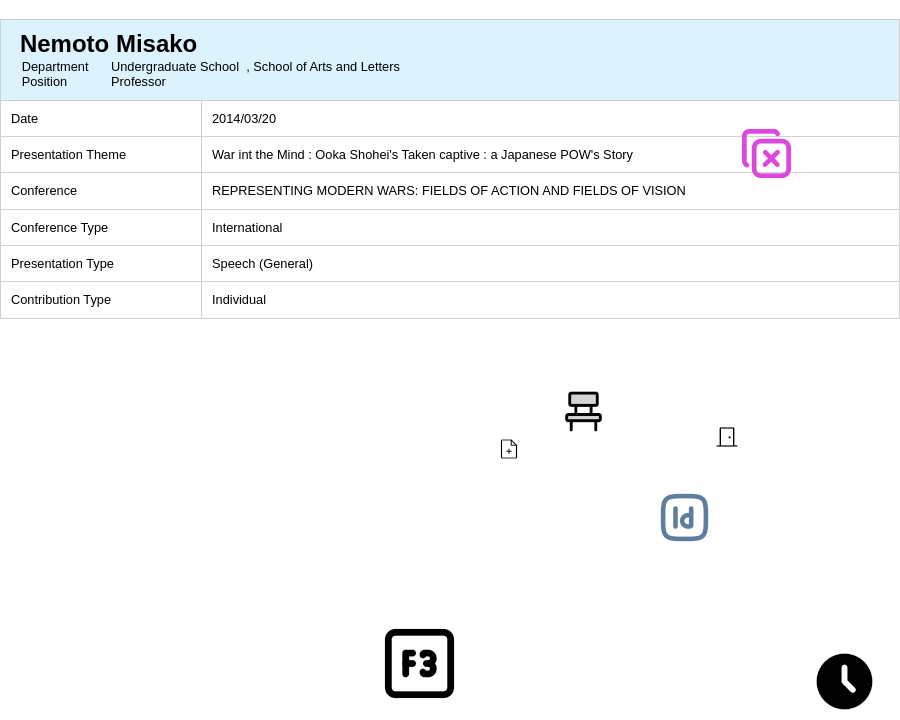  What do you see at coordinates (583, 411) in the screenshot?
I see `browse furniture or seating options` at bounding box center [583, 411].